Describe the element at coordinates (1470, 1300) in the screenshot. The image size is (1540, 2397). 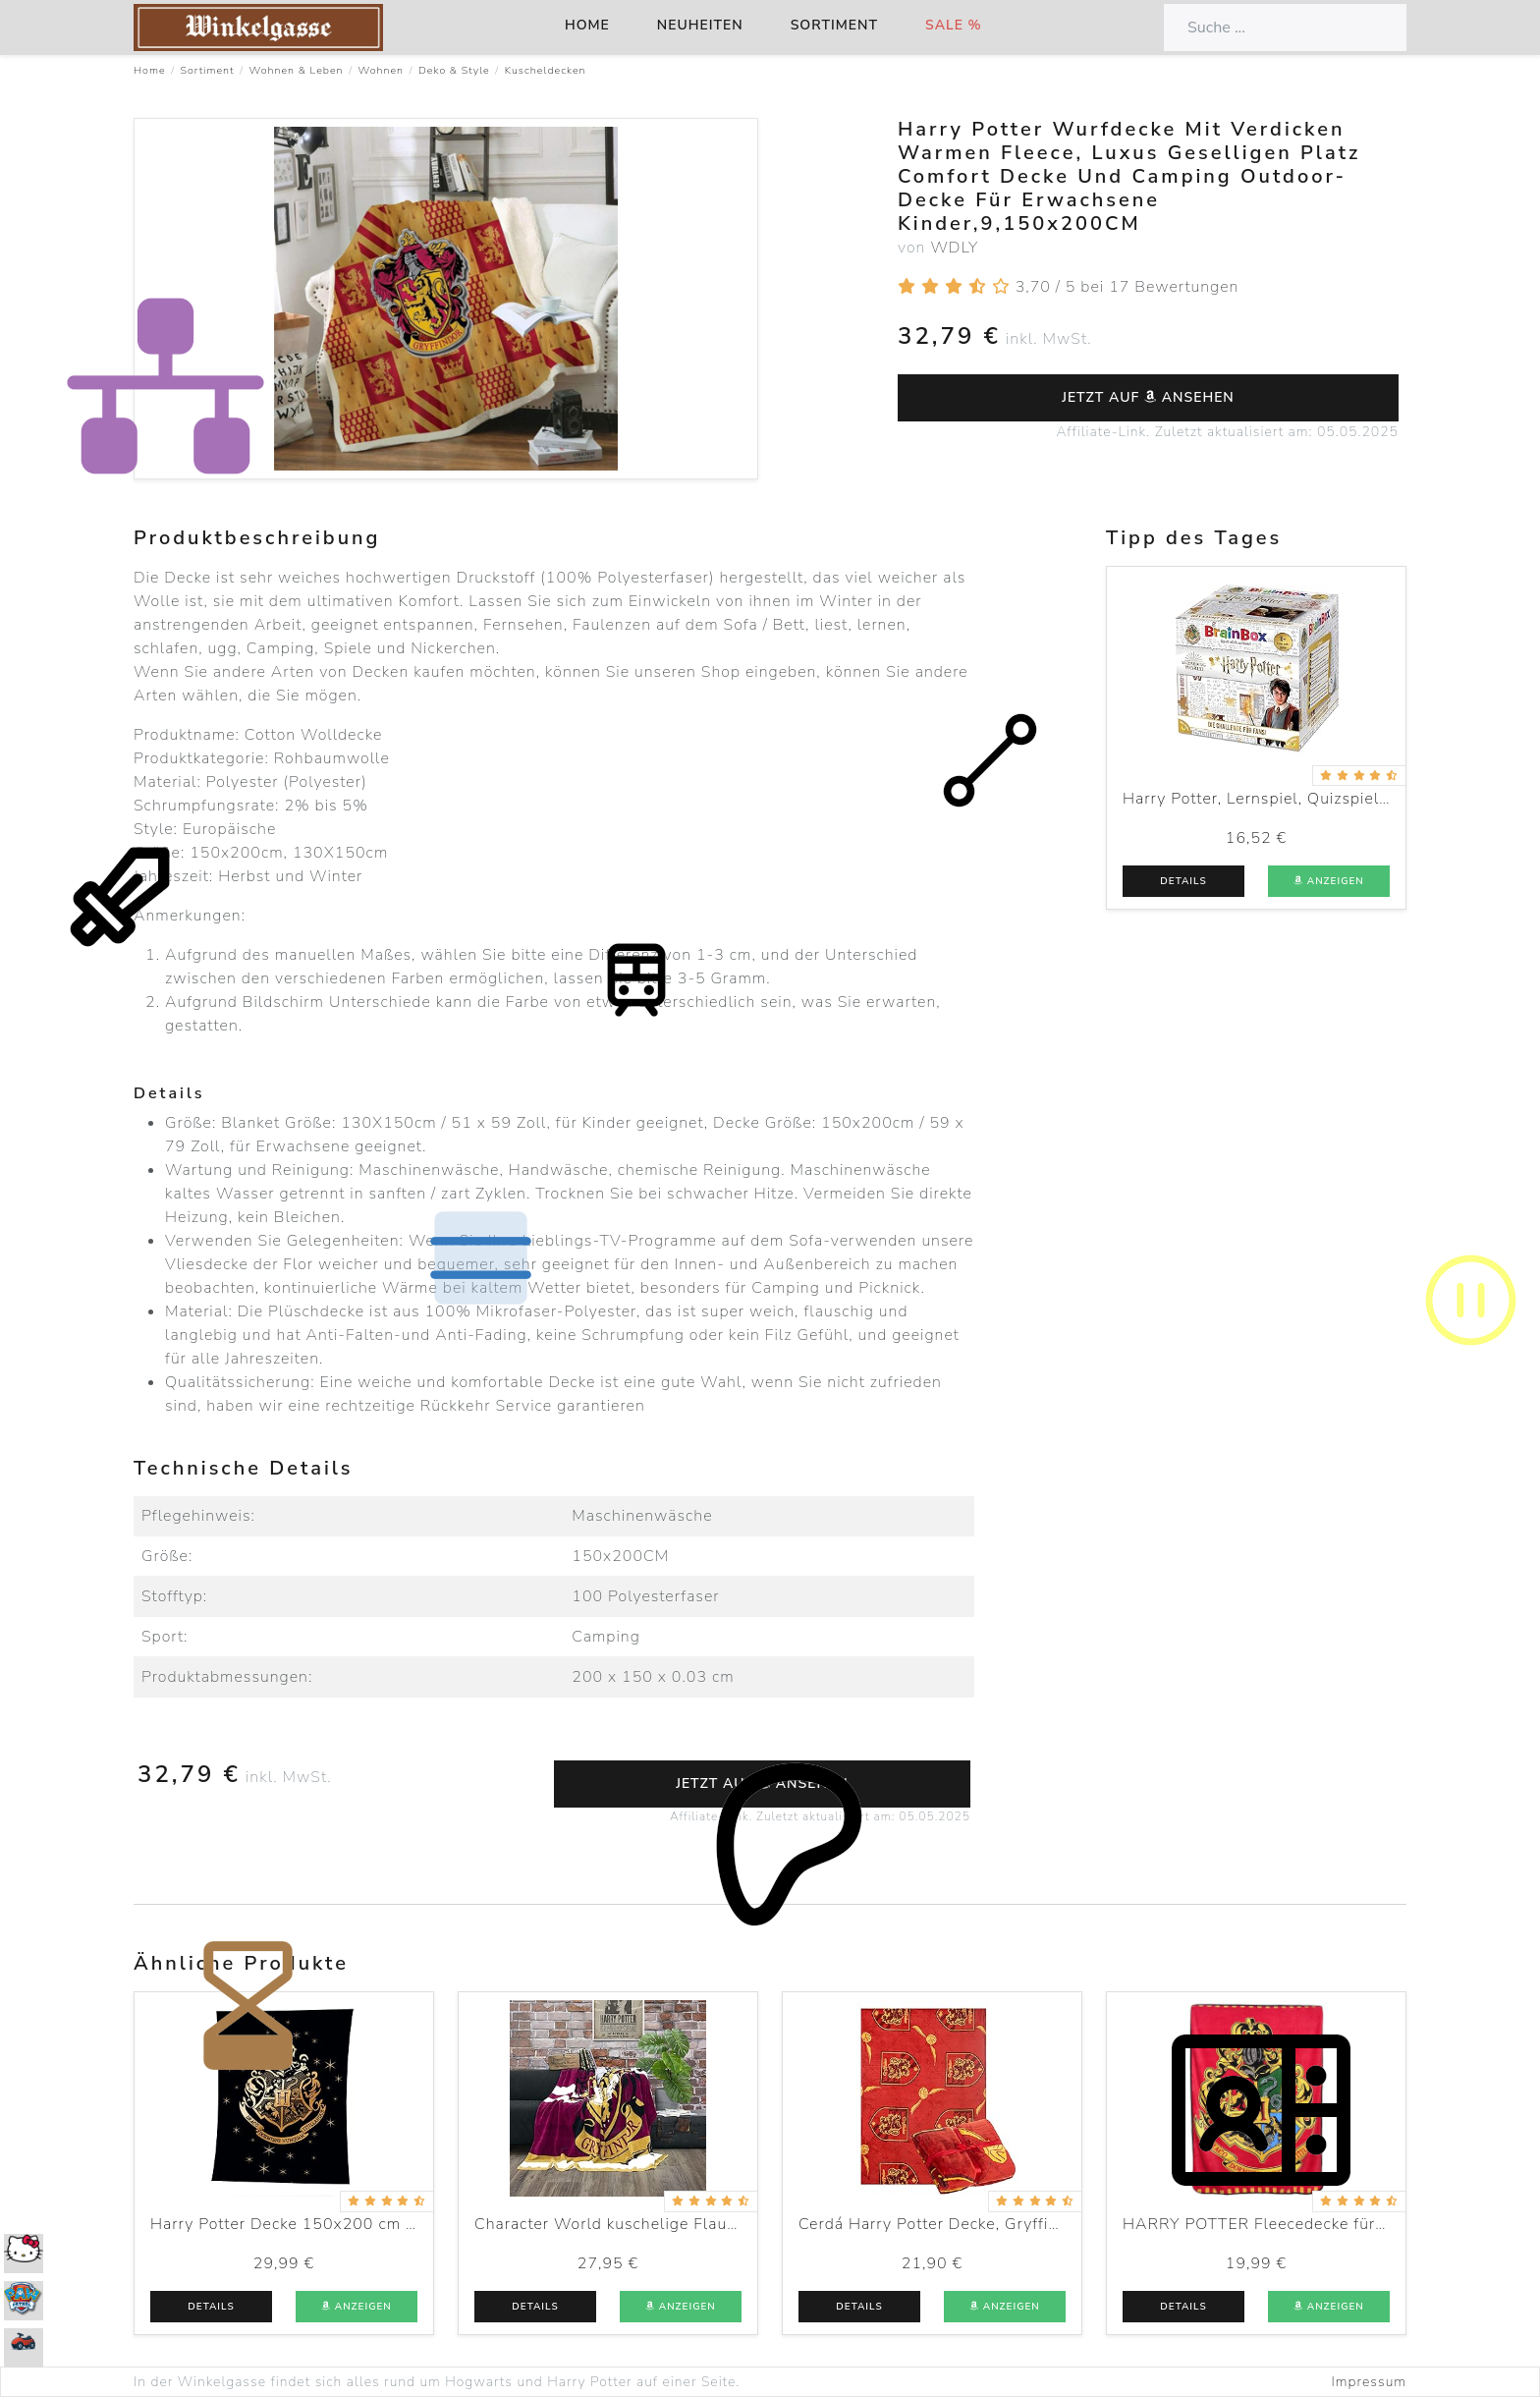
I see `pause media playback` at that location.